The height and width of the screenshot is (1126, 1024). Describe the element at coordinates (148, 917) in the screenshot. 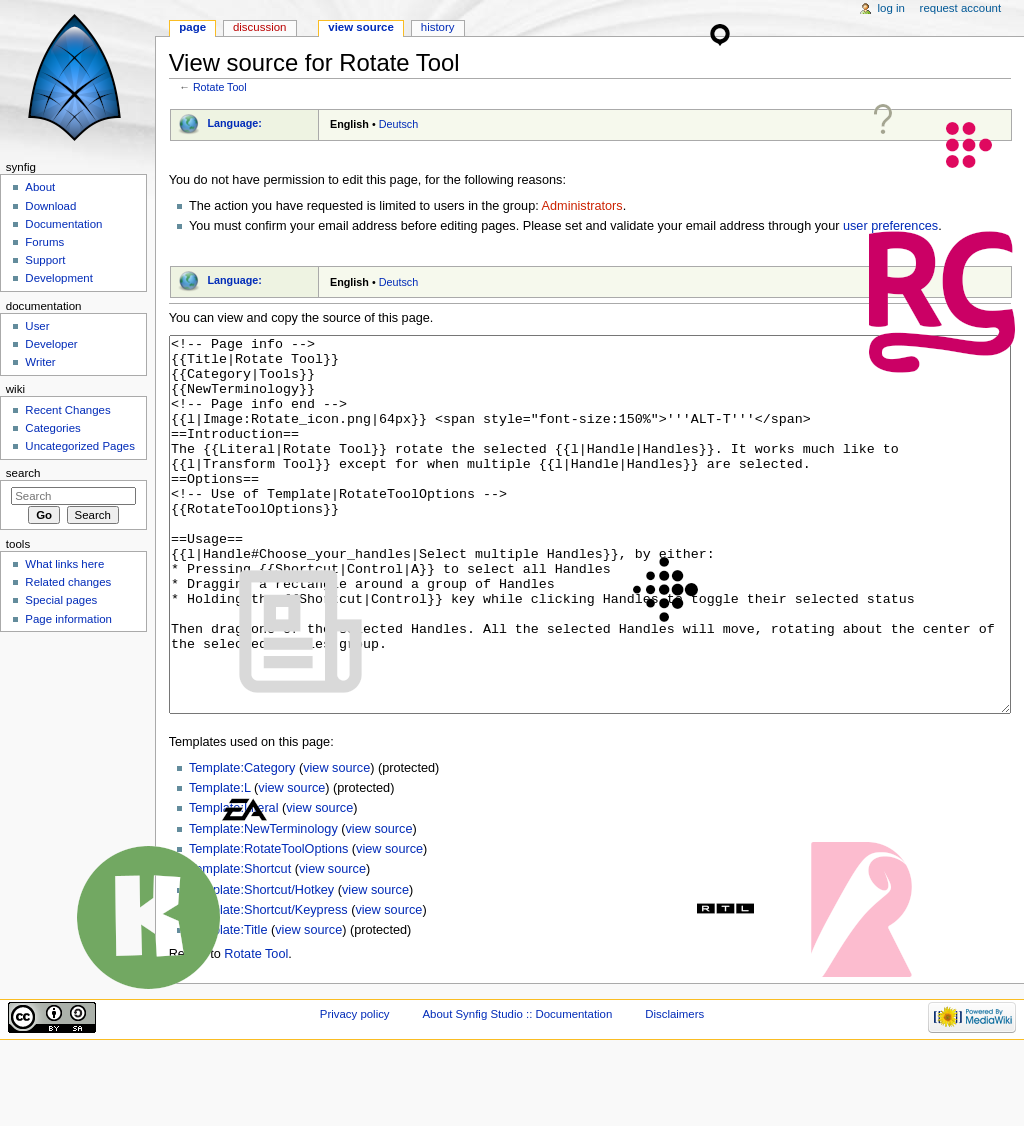

I see `konva javascript library logo` at that location.